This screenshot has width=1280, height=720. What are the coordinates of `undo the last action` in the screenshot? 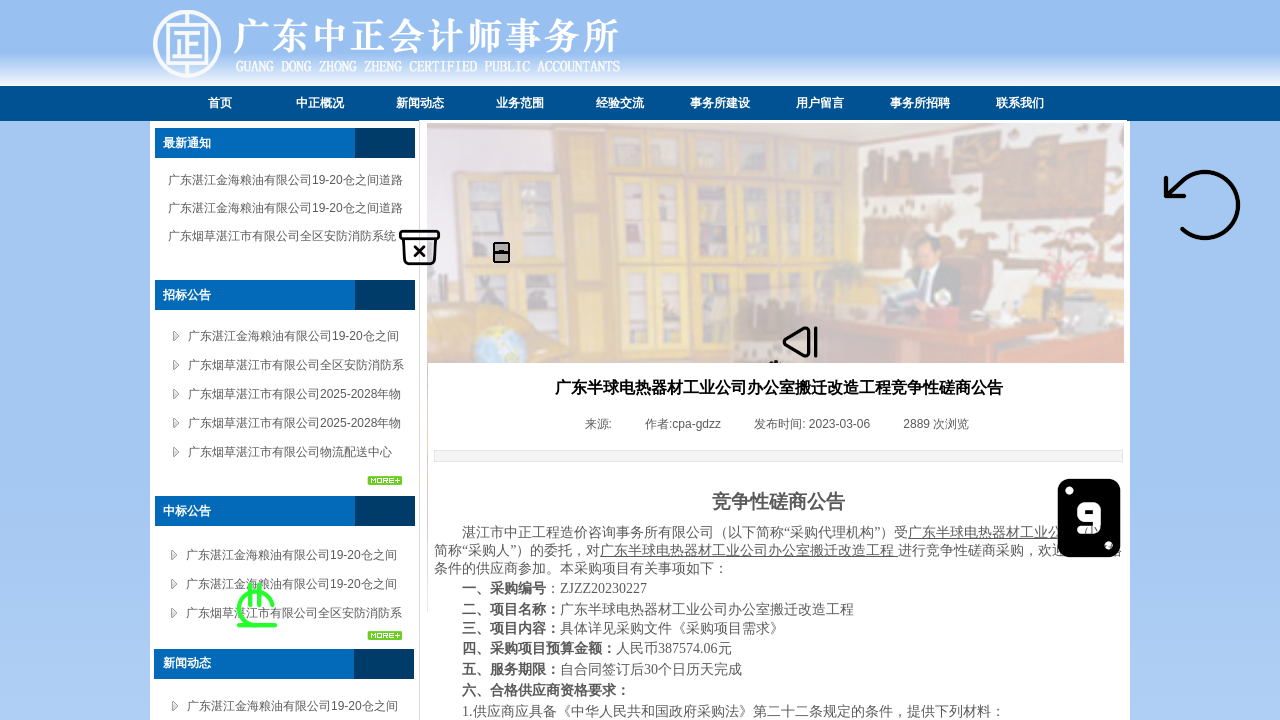 It's located at (1205, 205).